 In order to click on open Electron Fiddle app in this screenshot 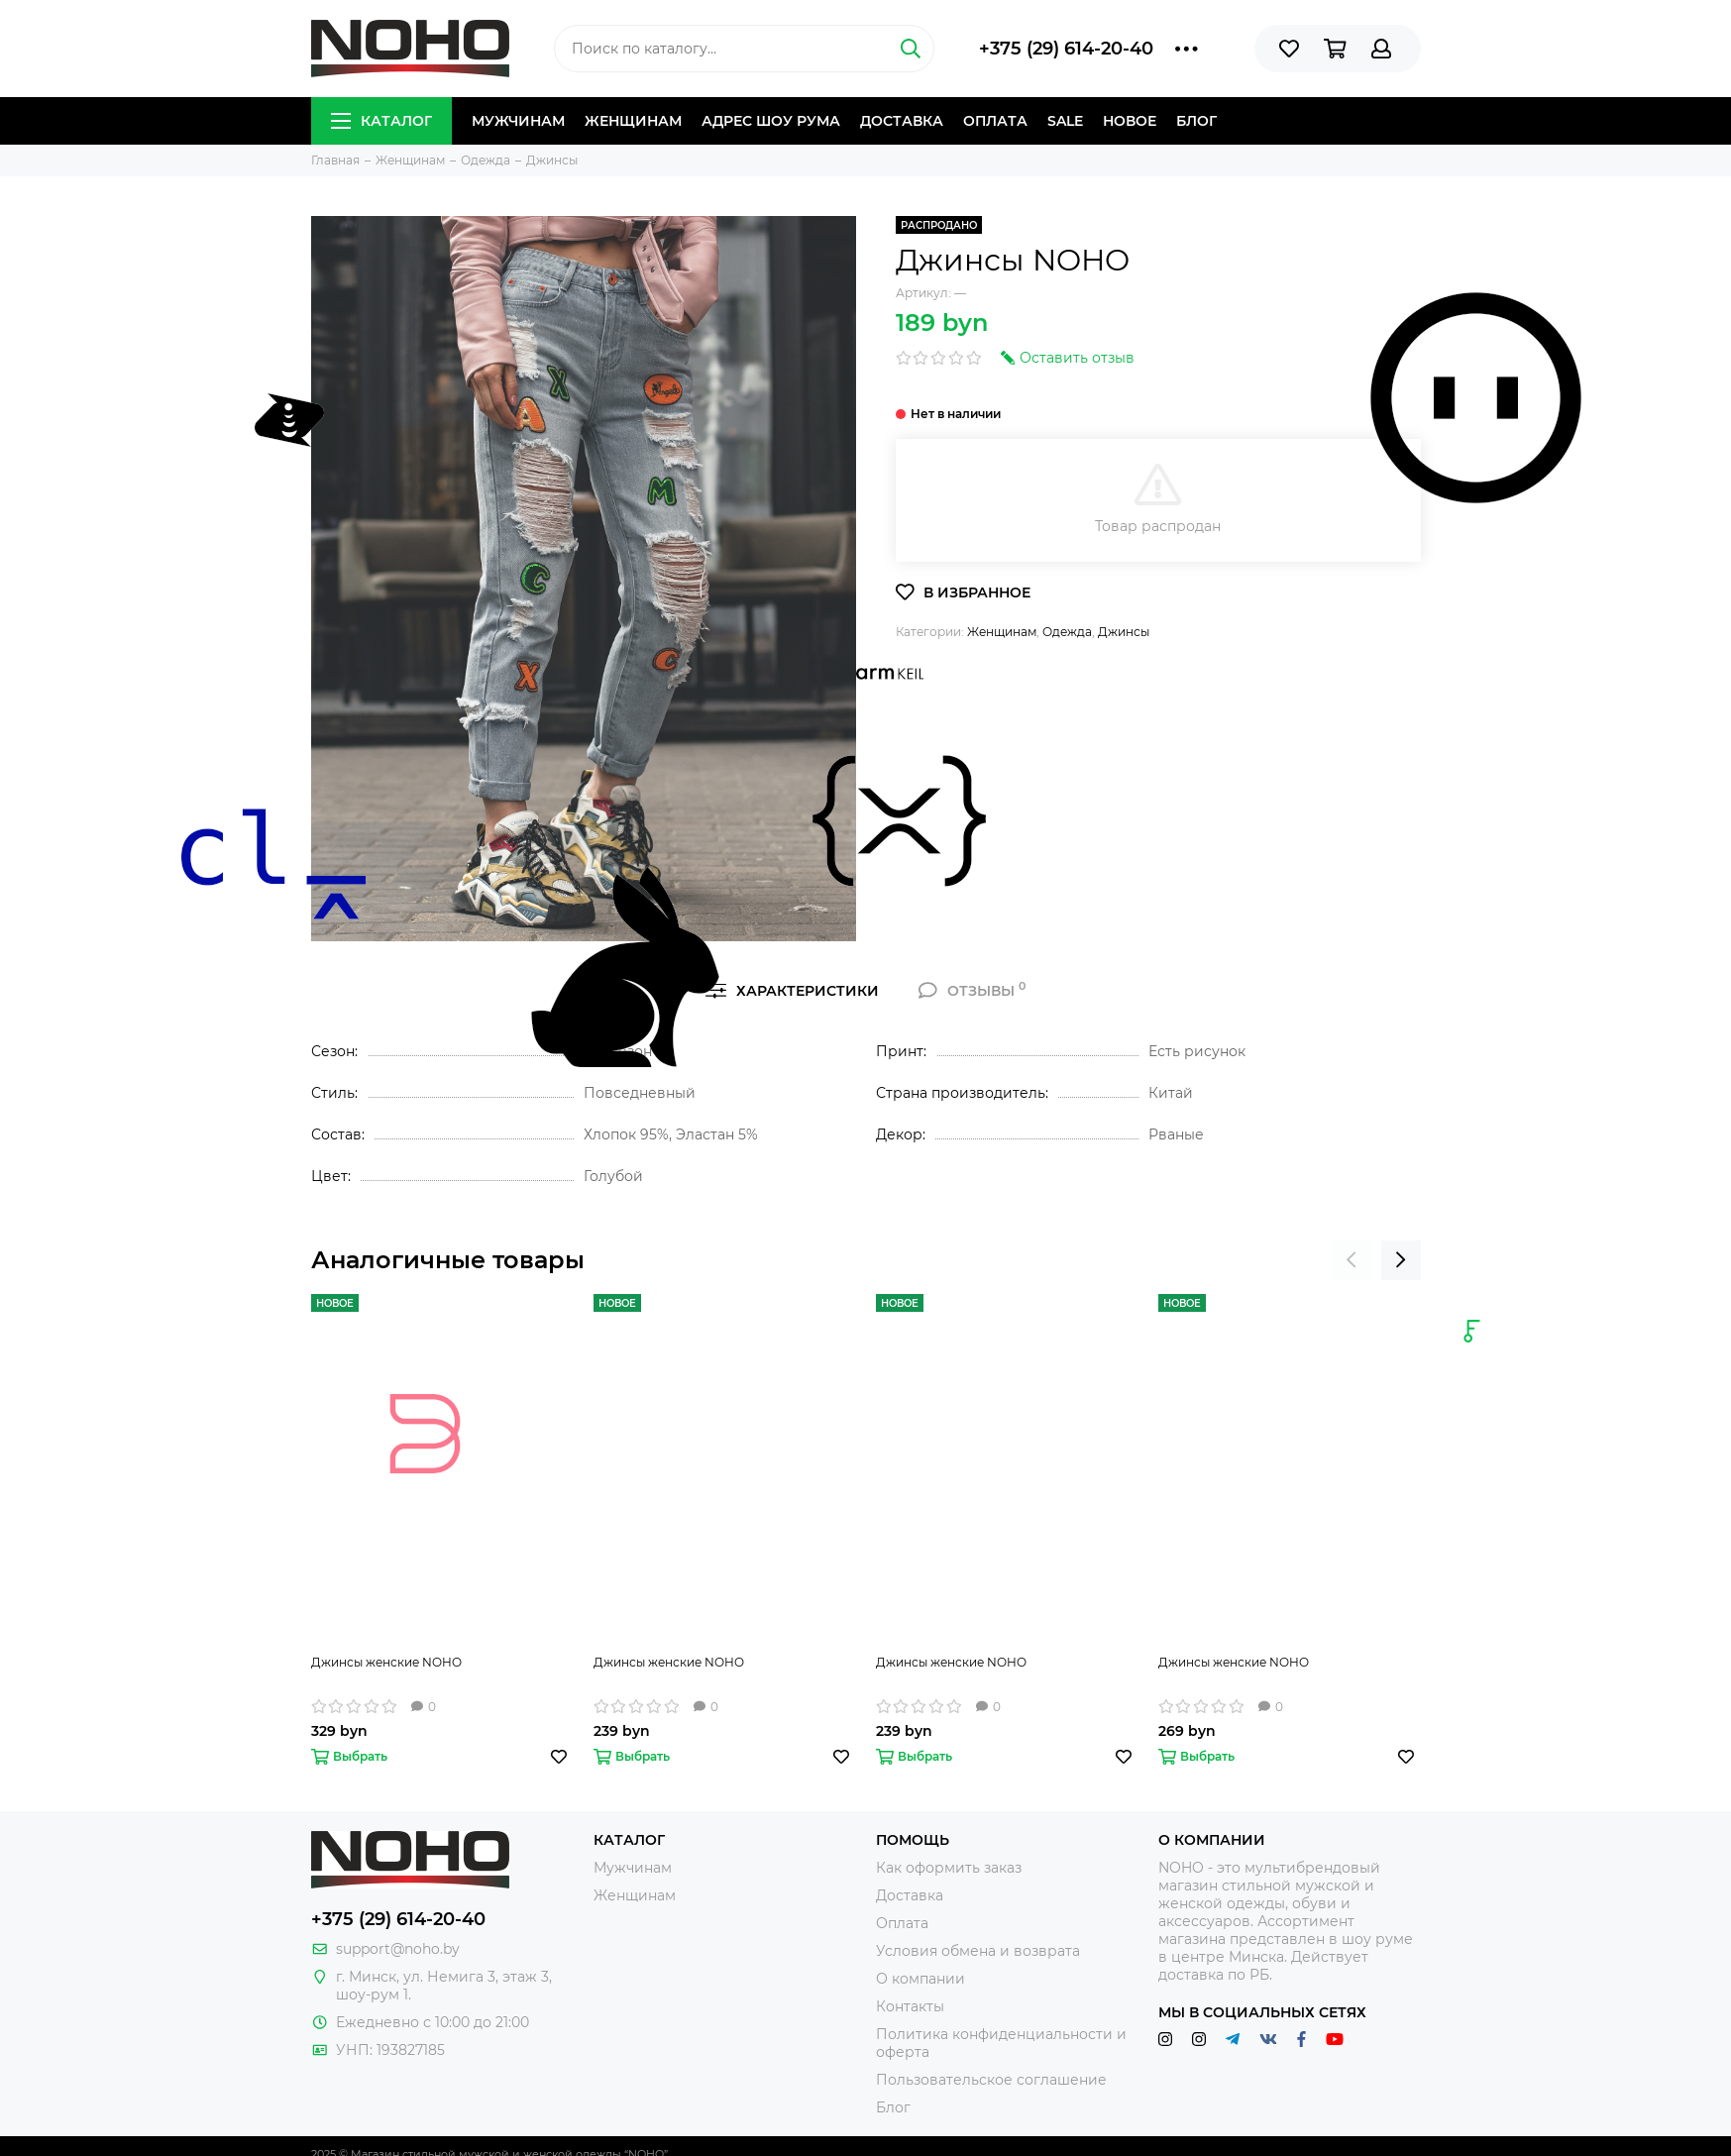, I will do `click(1471, 1331)`.